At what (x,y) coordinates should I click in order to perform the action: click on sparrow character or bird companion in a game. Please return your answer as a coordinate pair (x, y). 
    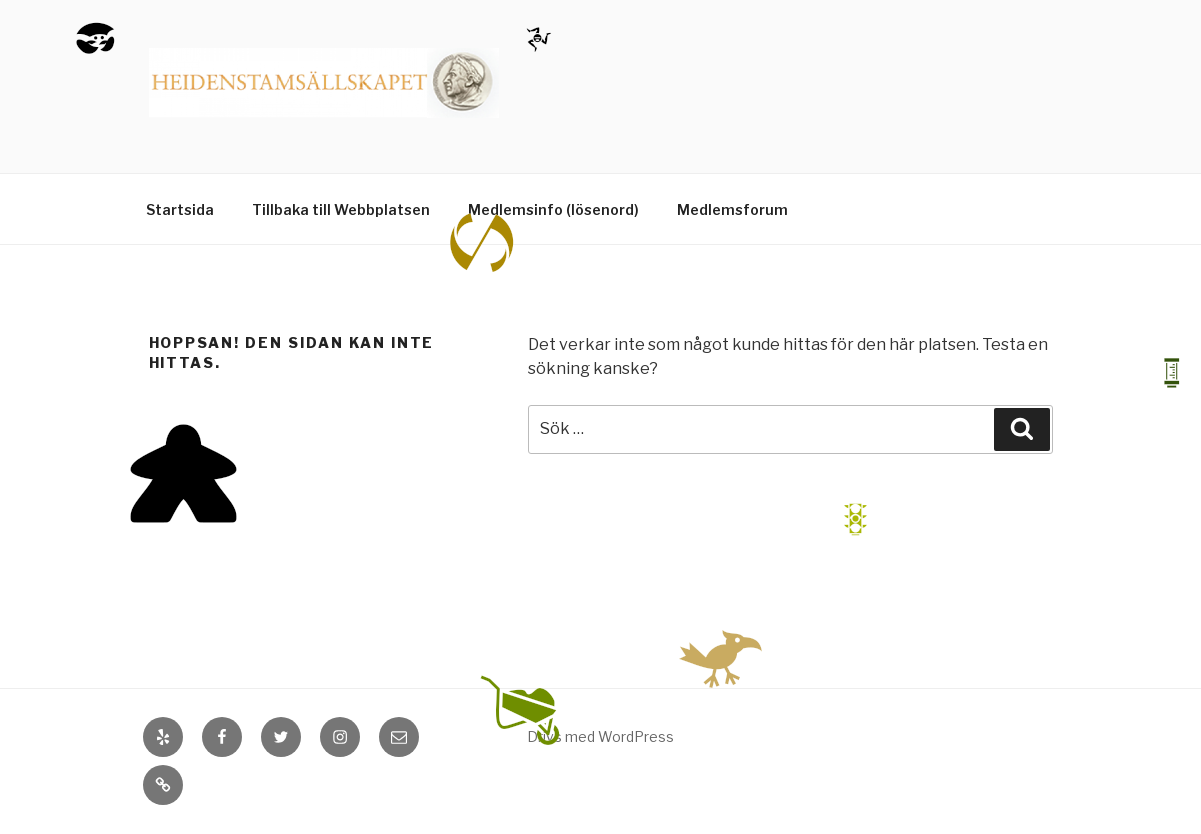
    Looking at the image, I should click on (719, 657).